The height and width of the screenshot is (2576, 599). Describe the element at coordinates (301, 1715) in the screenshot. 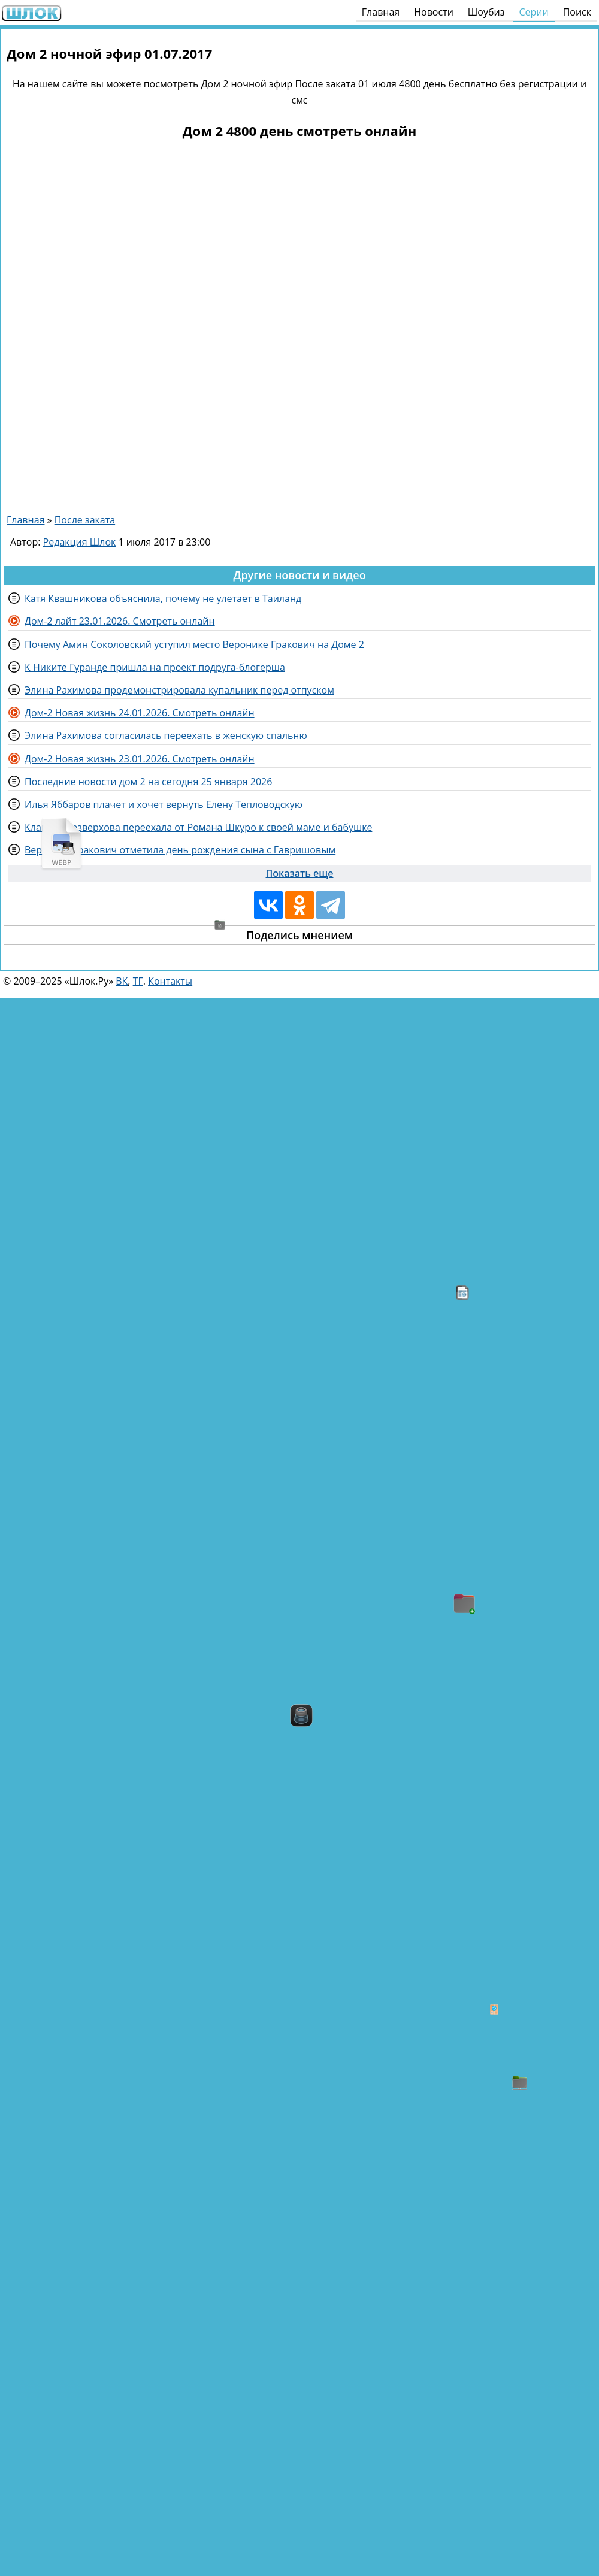

I see `open Preview app to view images and PDFs` at that location.